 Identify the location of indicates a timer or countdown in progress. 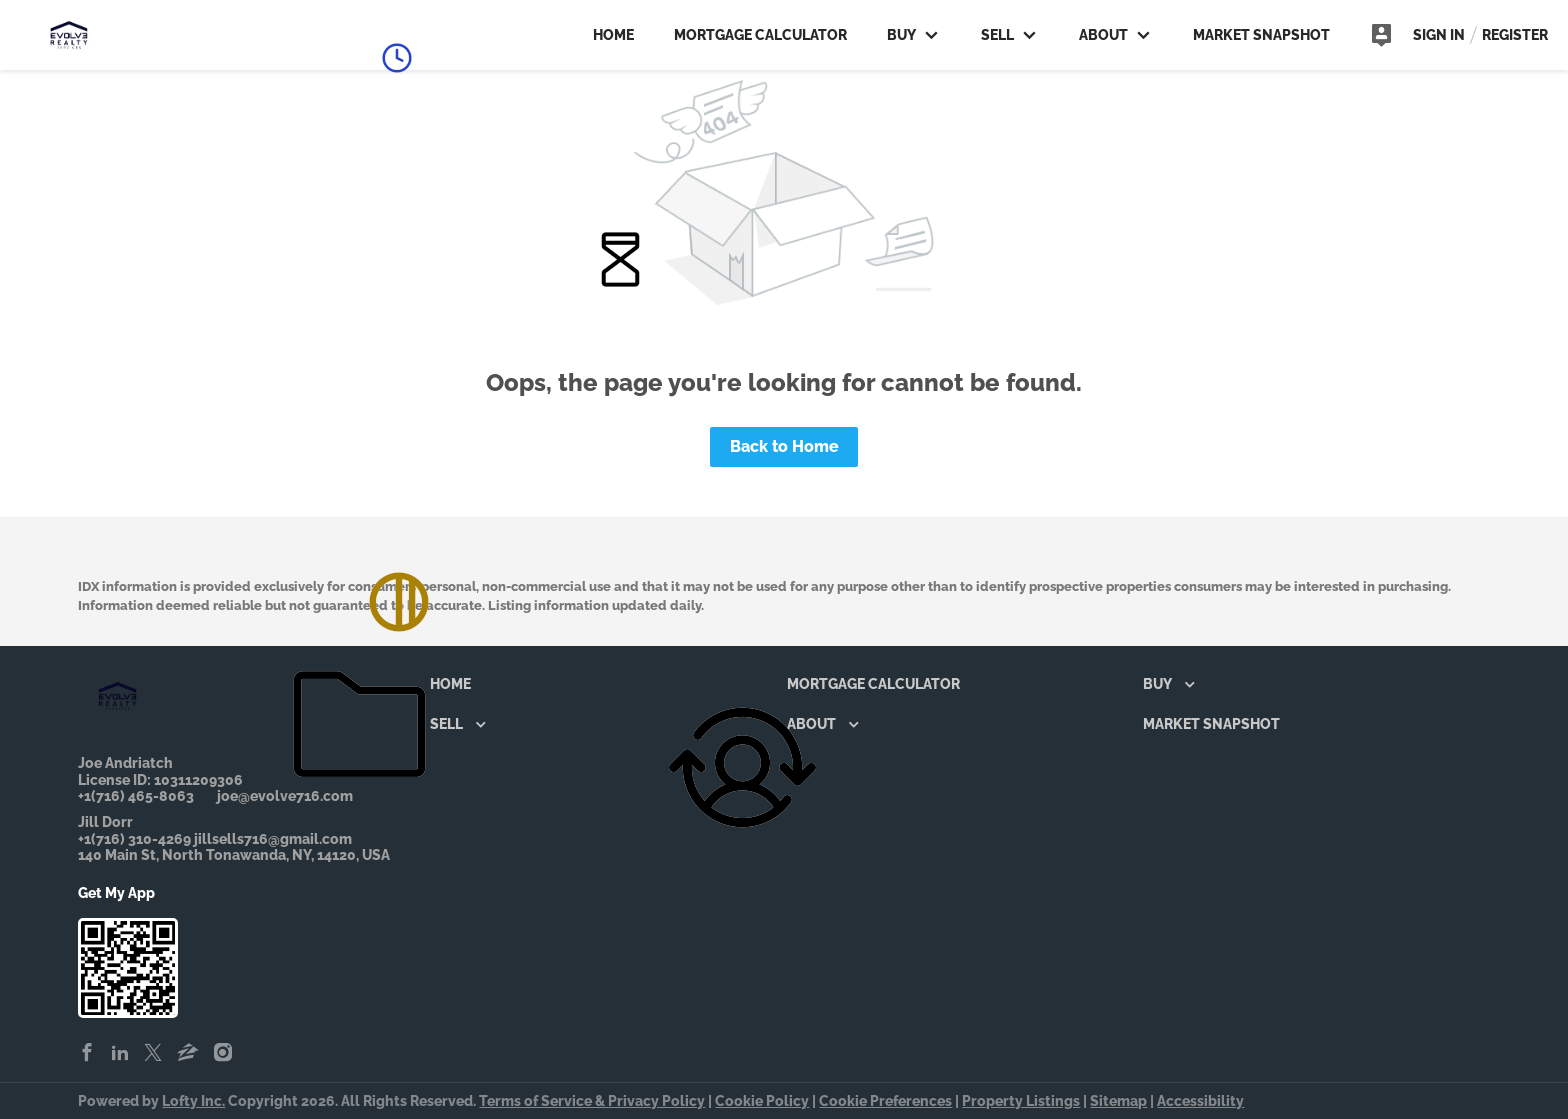
(620, 259).